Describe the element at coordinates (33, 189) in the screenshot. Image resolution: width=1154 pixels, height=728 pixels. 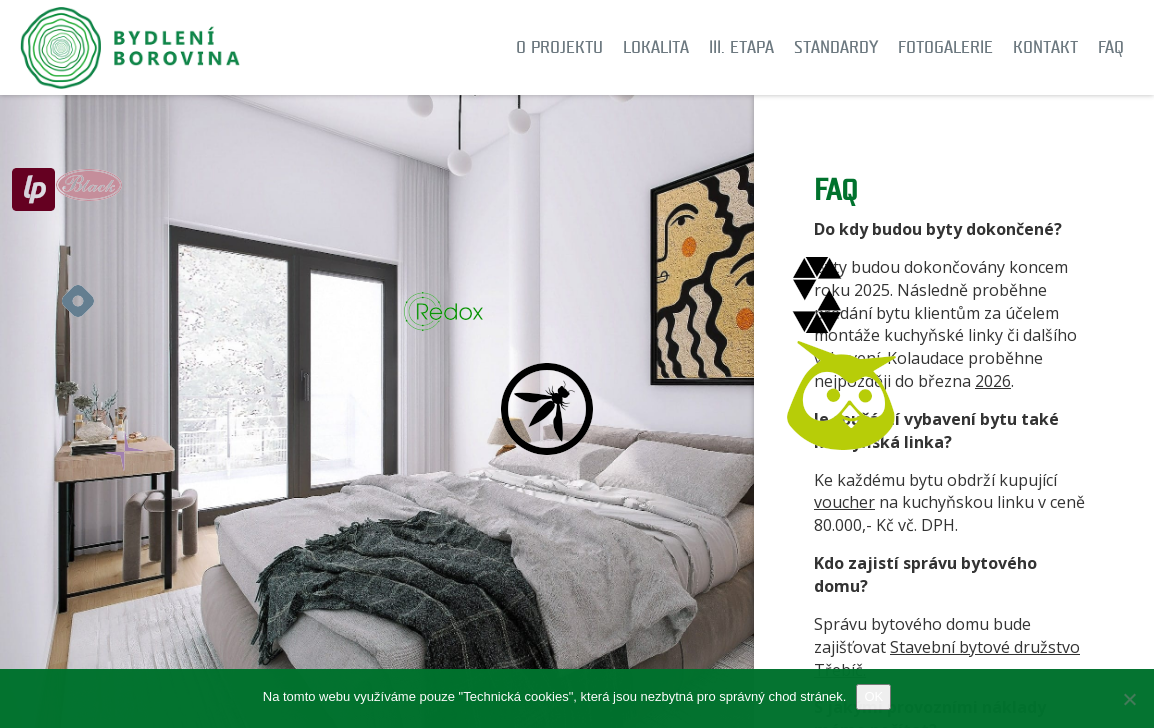
I see `link to Liberapay donation page` at that location.